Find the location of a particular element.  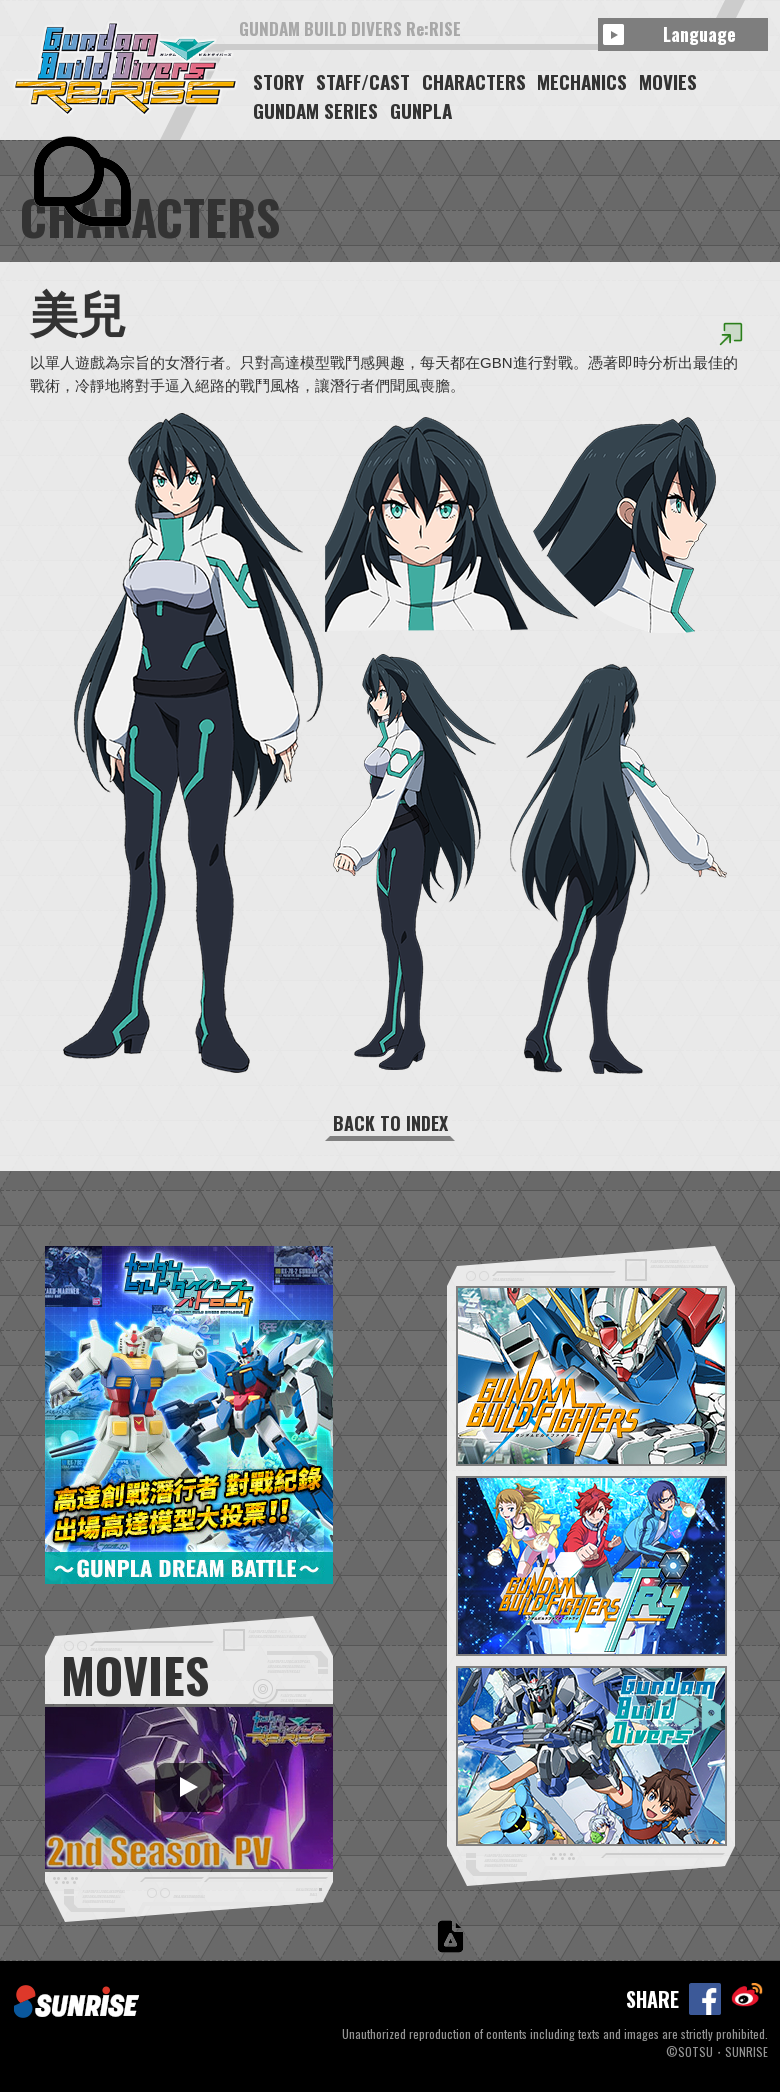

open chat or messaging is located at coordinates (82, 181).